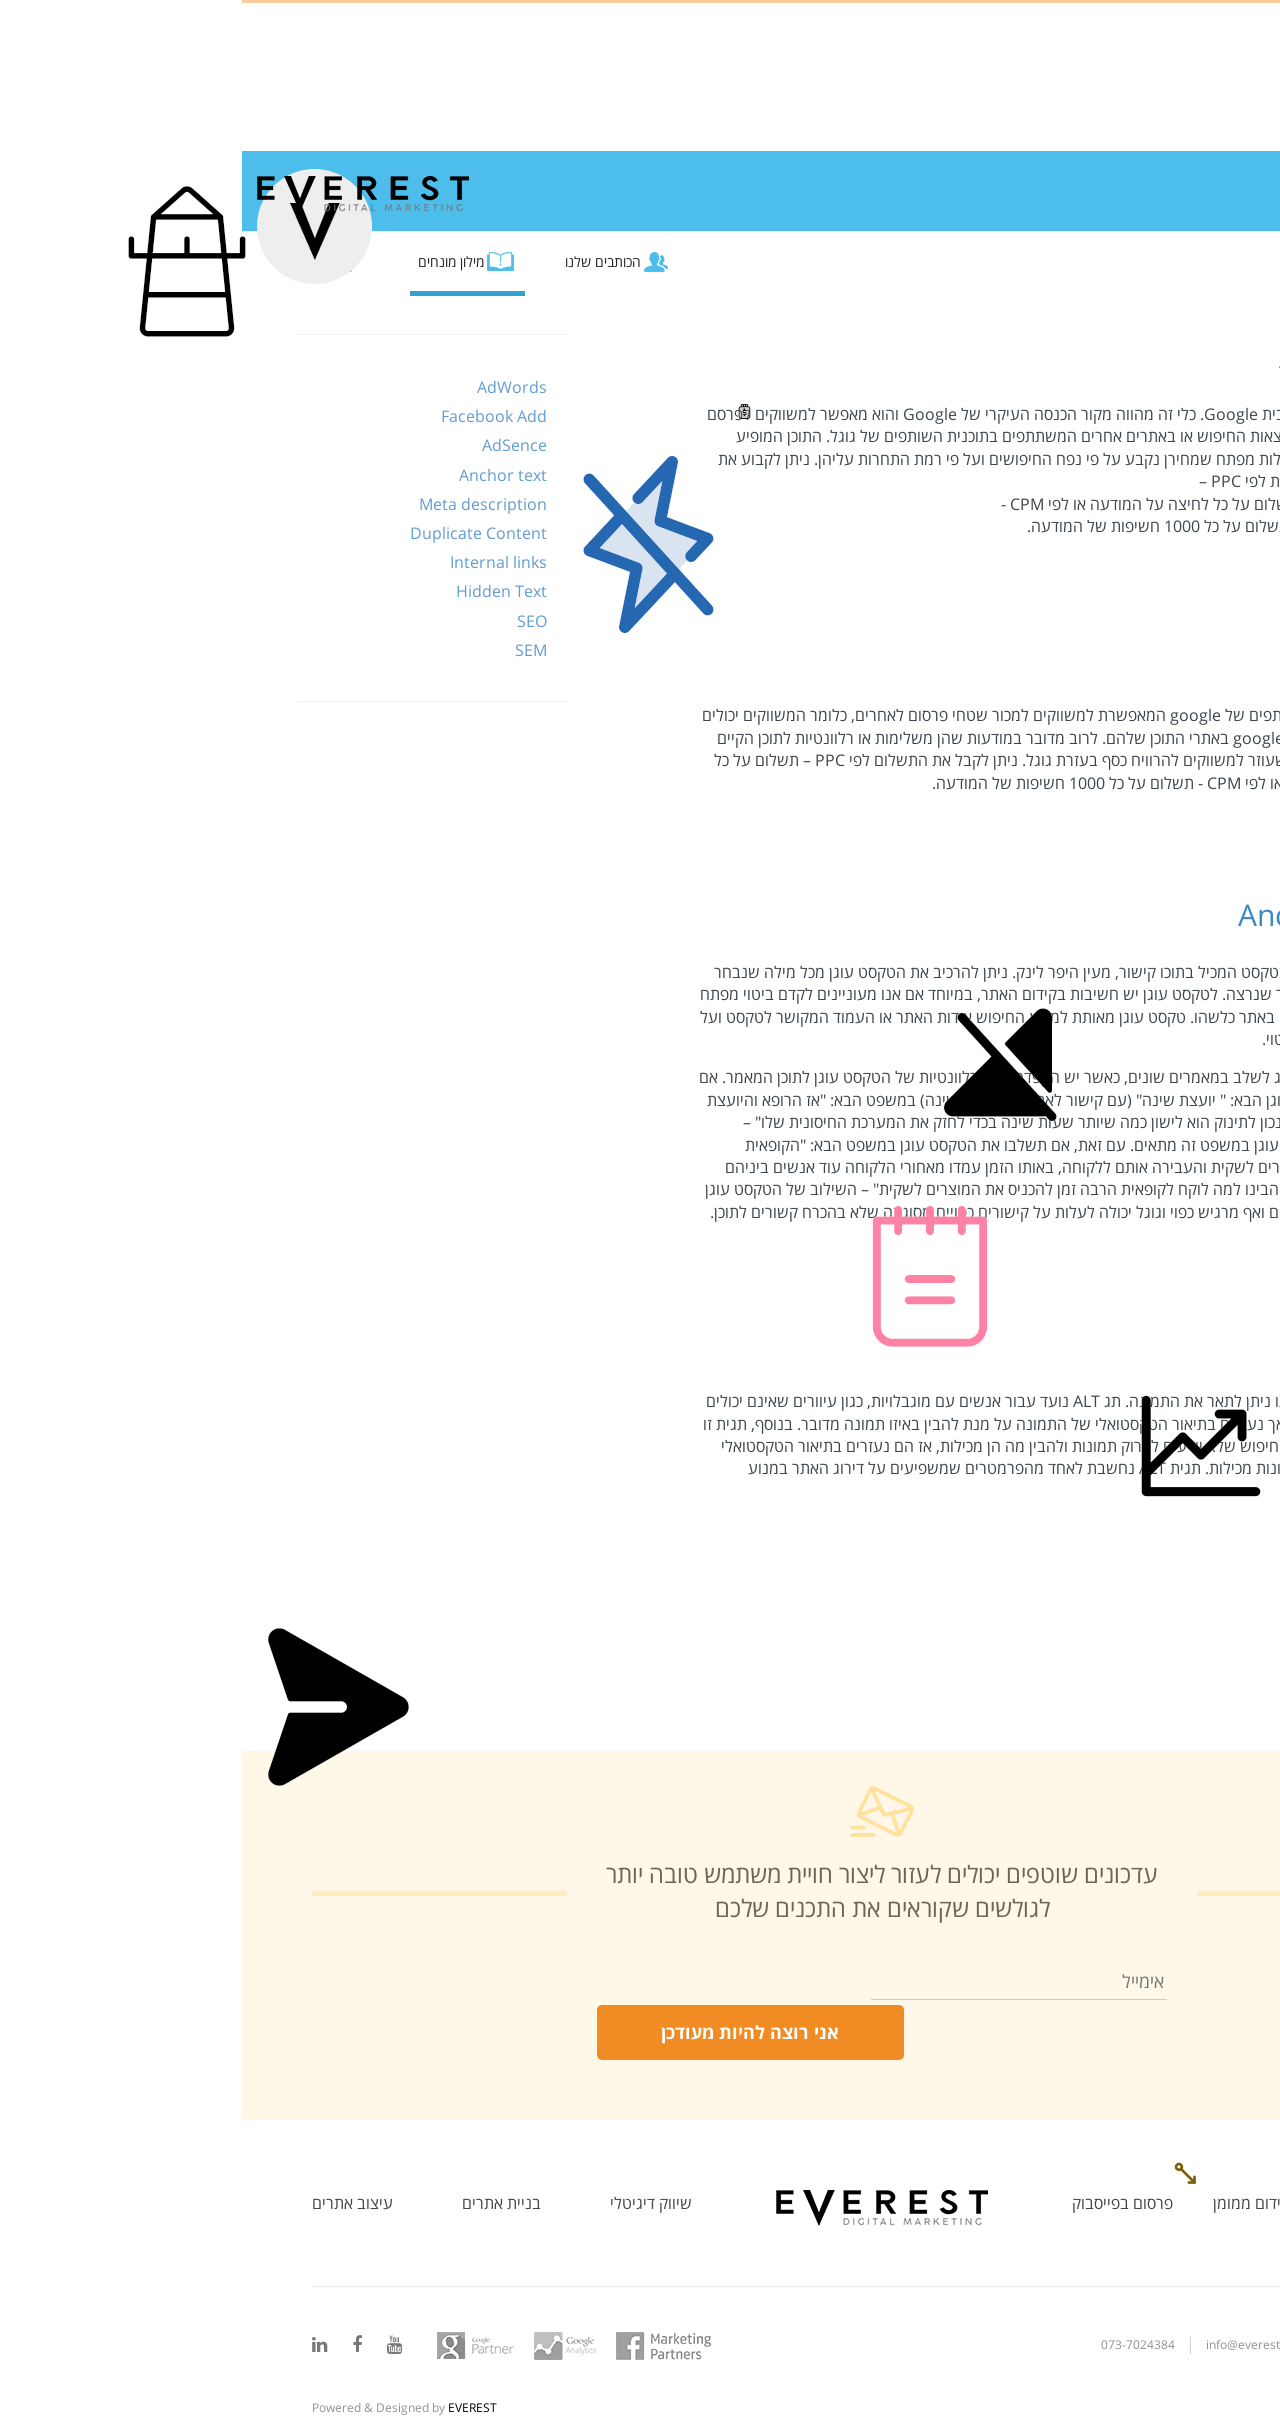  I want to click on send a tip or donation, so click(744, 411).